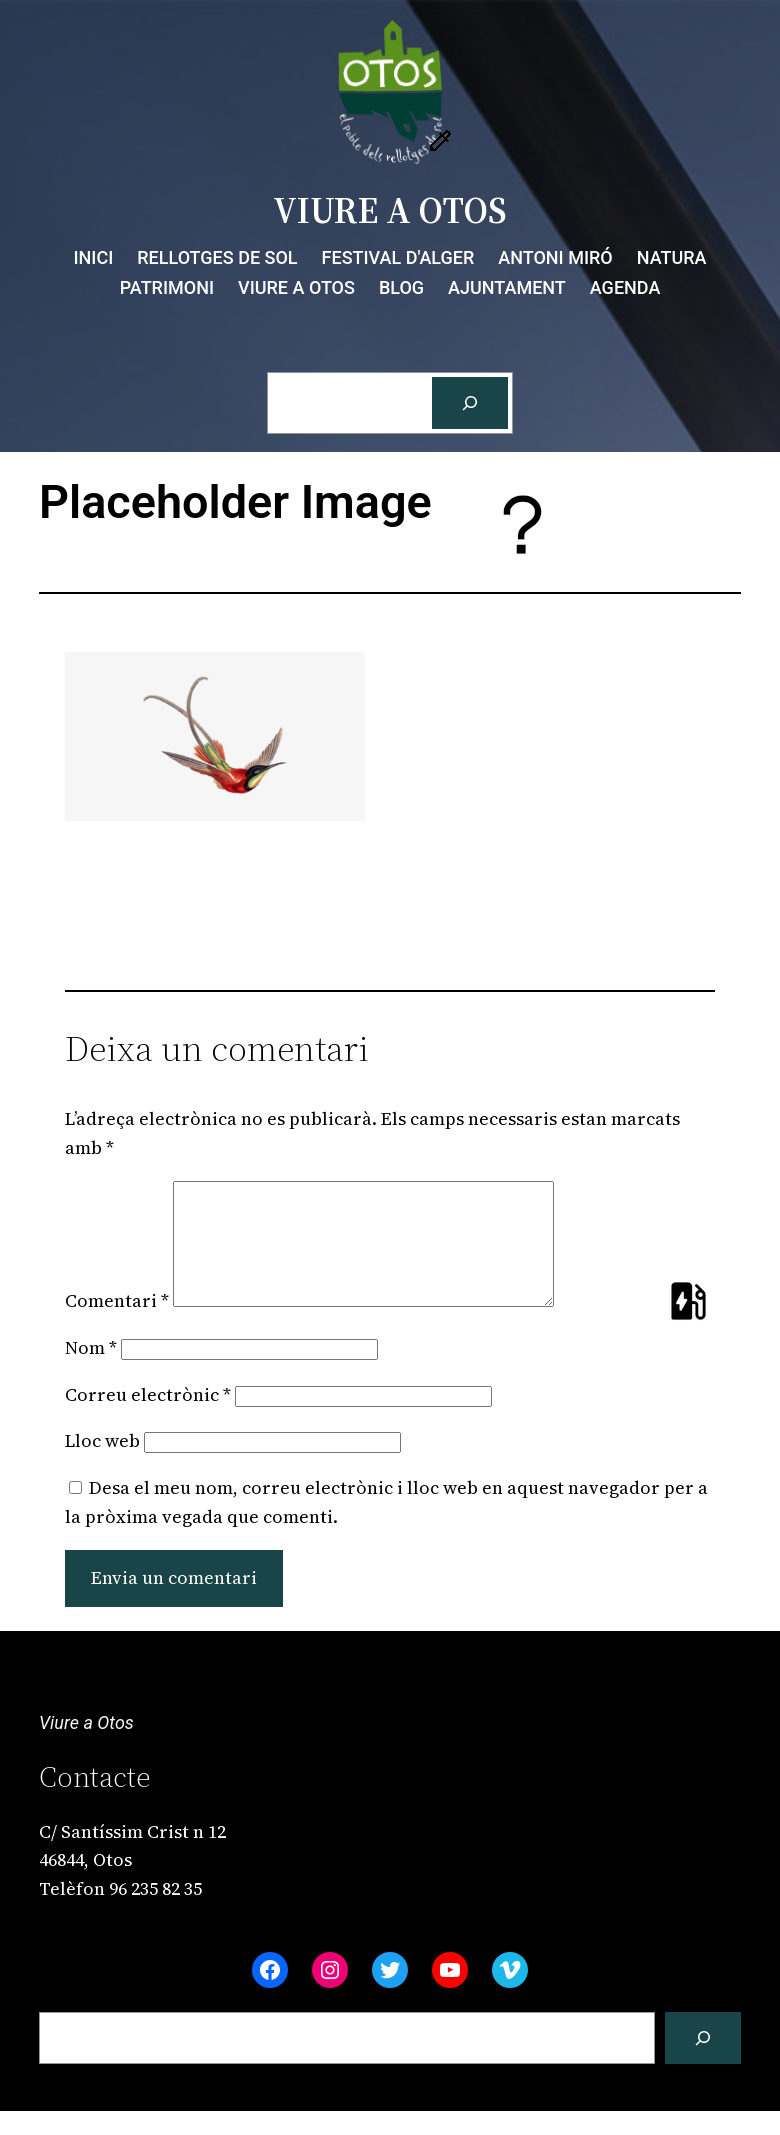  Describe the element at coordinates (522, 526) in the screenshot. I see `access help or support resources` at that location.